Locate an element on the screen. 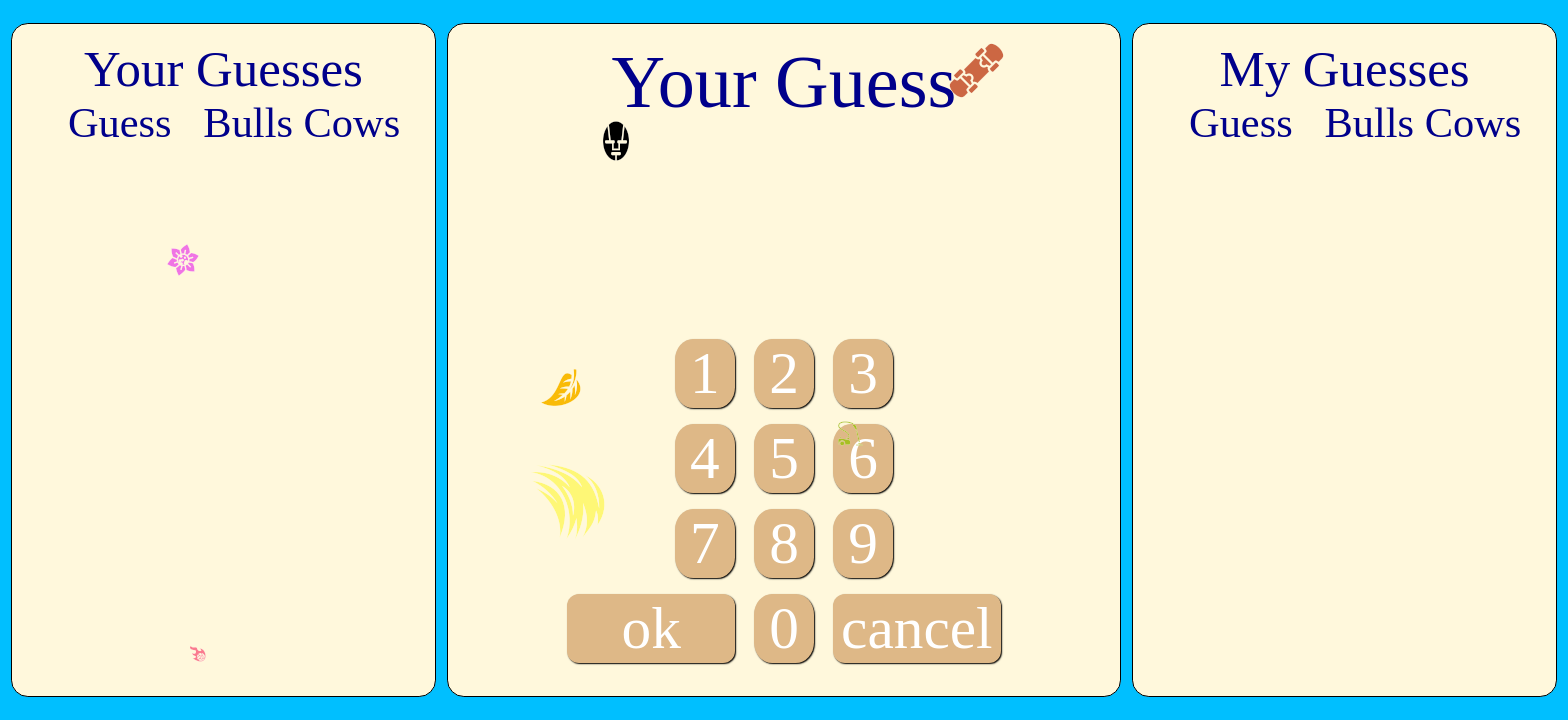 This screenshot has width=1568, height=720. decorative flower element for game UI is located at coordinates (183, 260).